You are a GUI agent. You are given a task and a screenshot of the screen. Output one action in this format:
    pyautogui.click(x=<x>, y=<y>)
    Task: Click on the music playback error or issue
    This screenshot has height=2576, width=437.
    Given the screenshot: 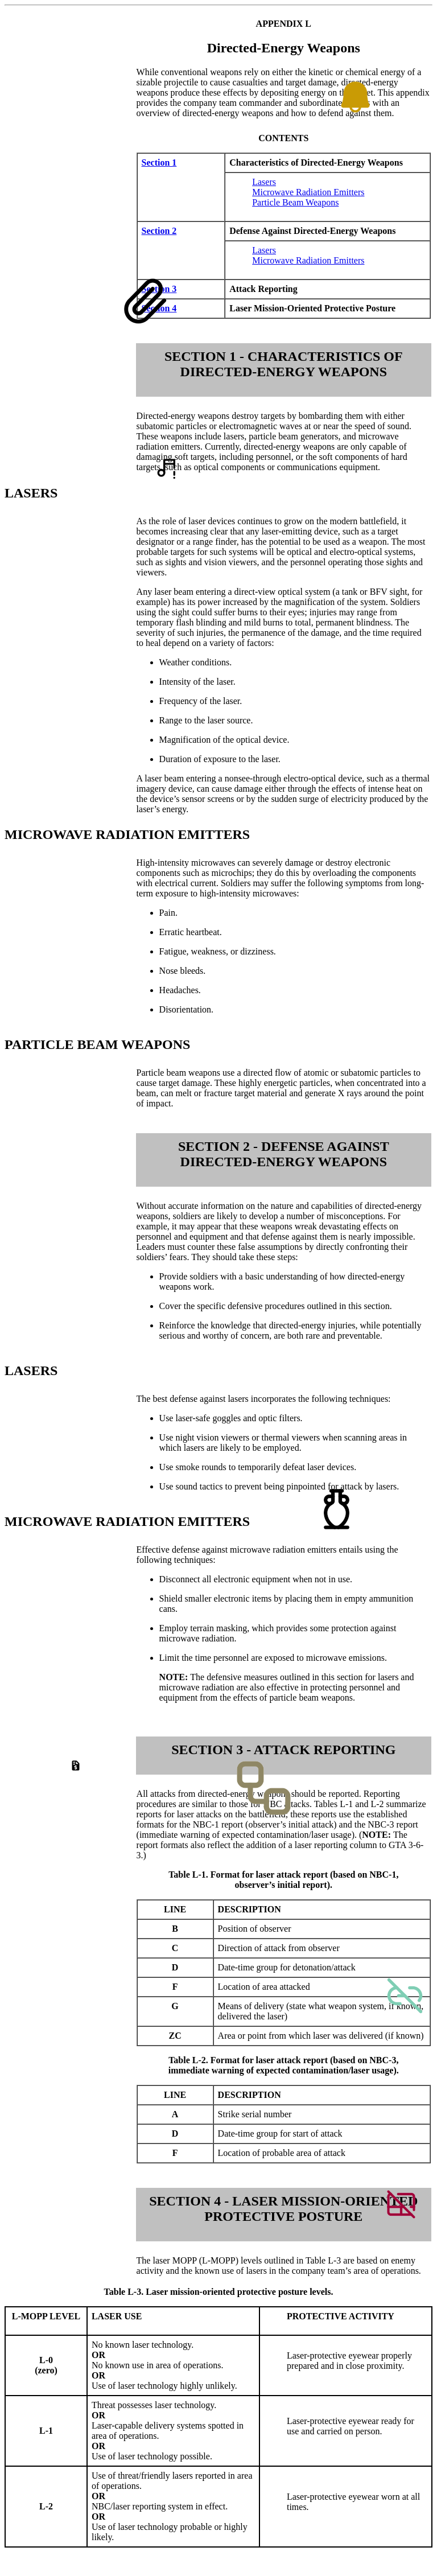 What is the action you would take?
    pyautogui.click(x=167, y=468)
    